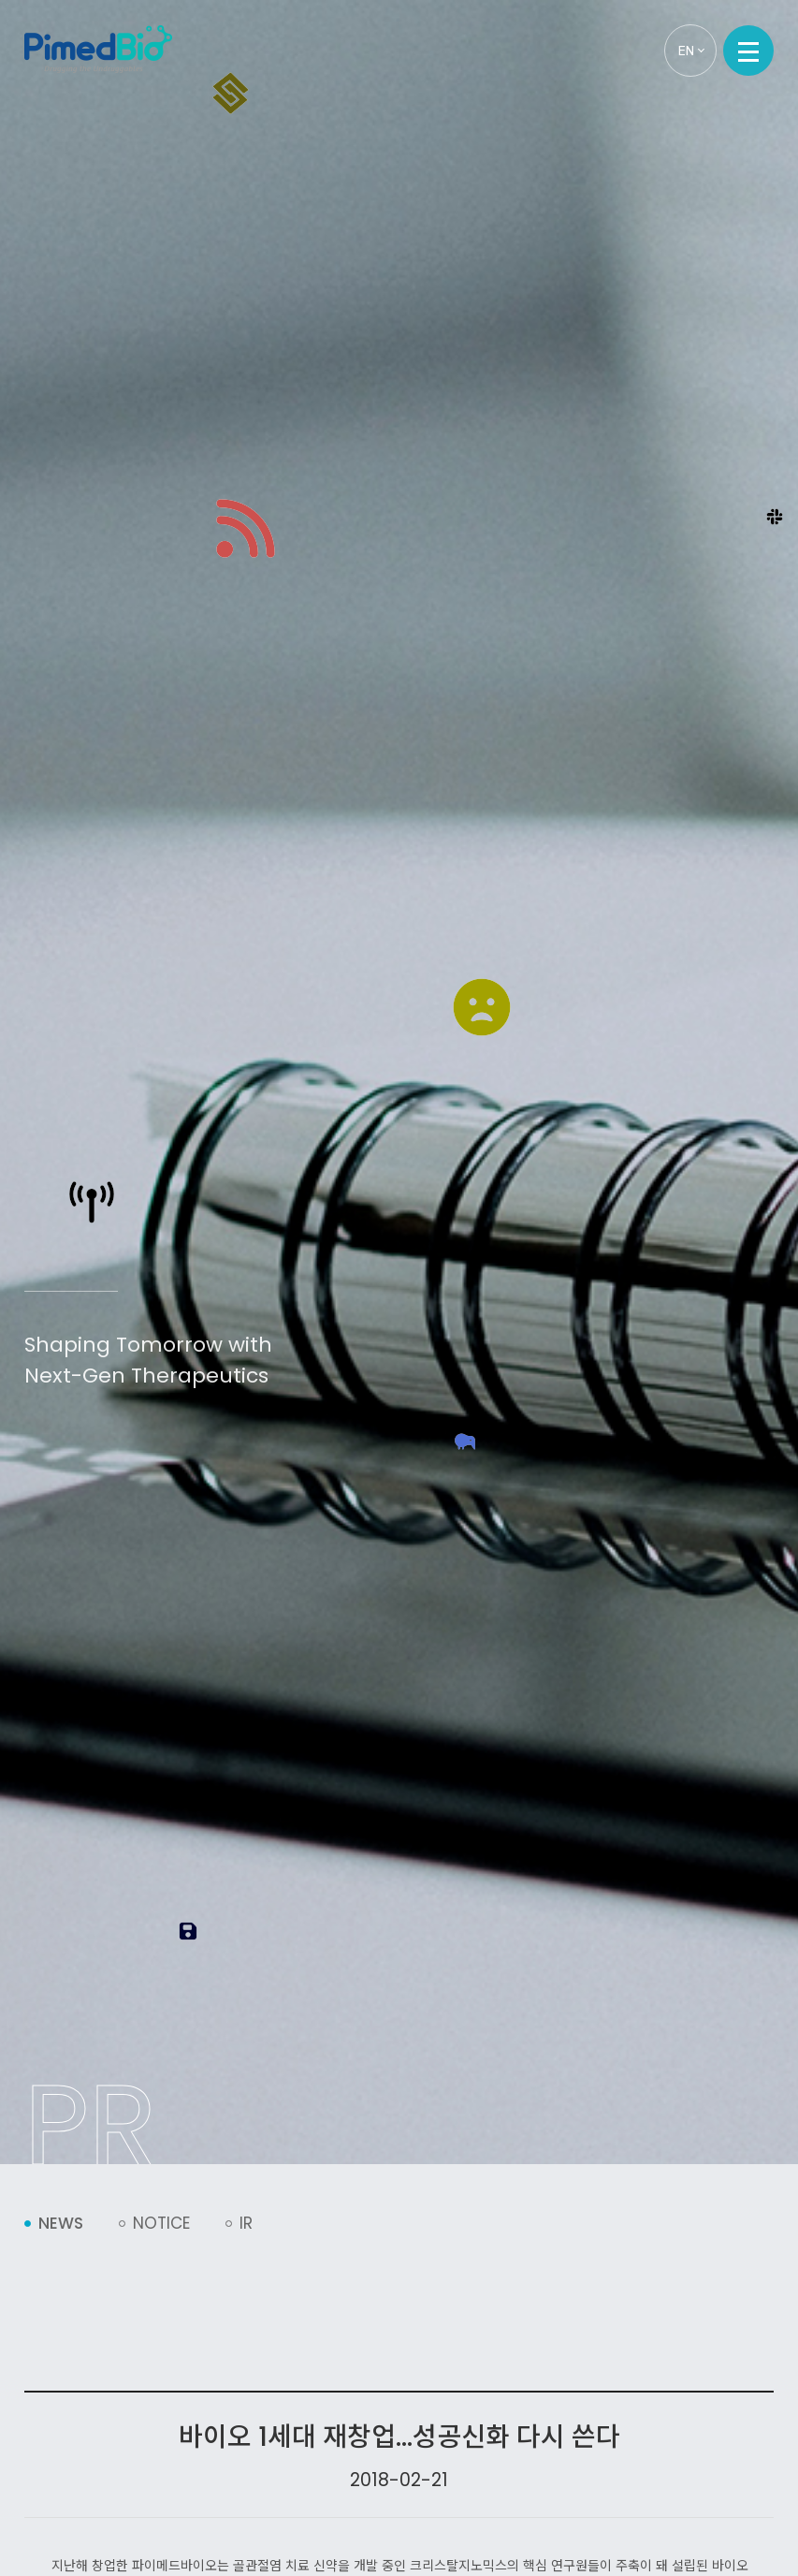 This screenshot has width=798, height=2576. What do you see at coordinates (245, 528) in the screenshot?
I see `subscribe to RSS feed` at bounding box center [245, 528].